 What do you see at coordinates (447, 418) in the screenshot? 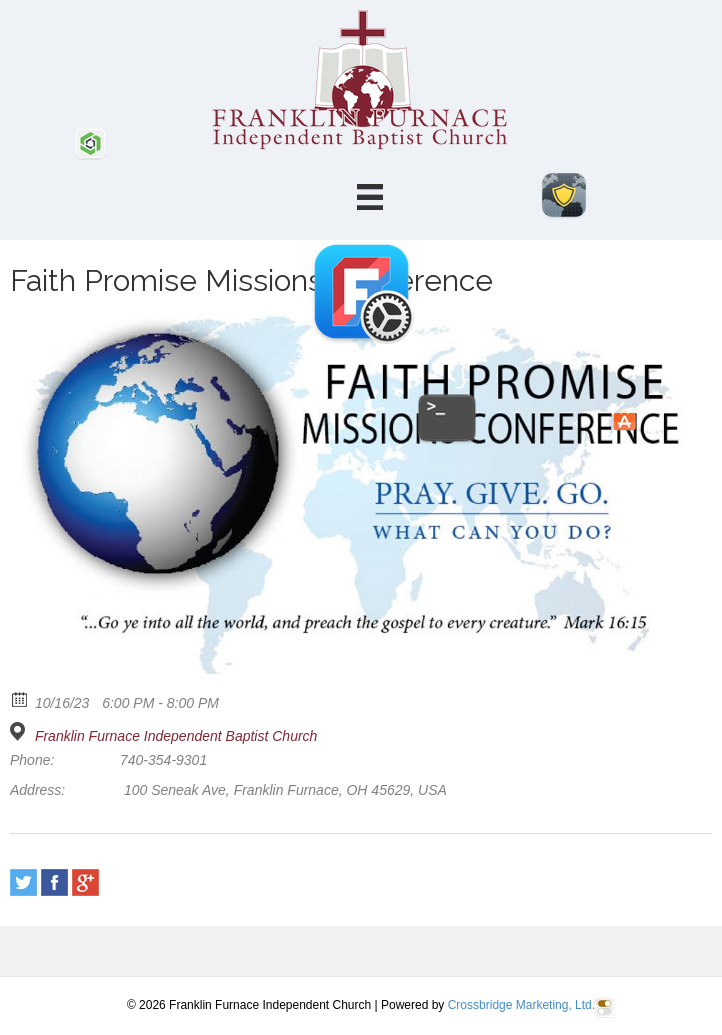
I see `open the terminal or command line` at bounding box center [447, 418].